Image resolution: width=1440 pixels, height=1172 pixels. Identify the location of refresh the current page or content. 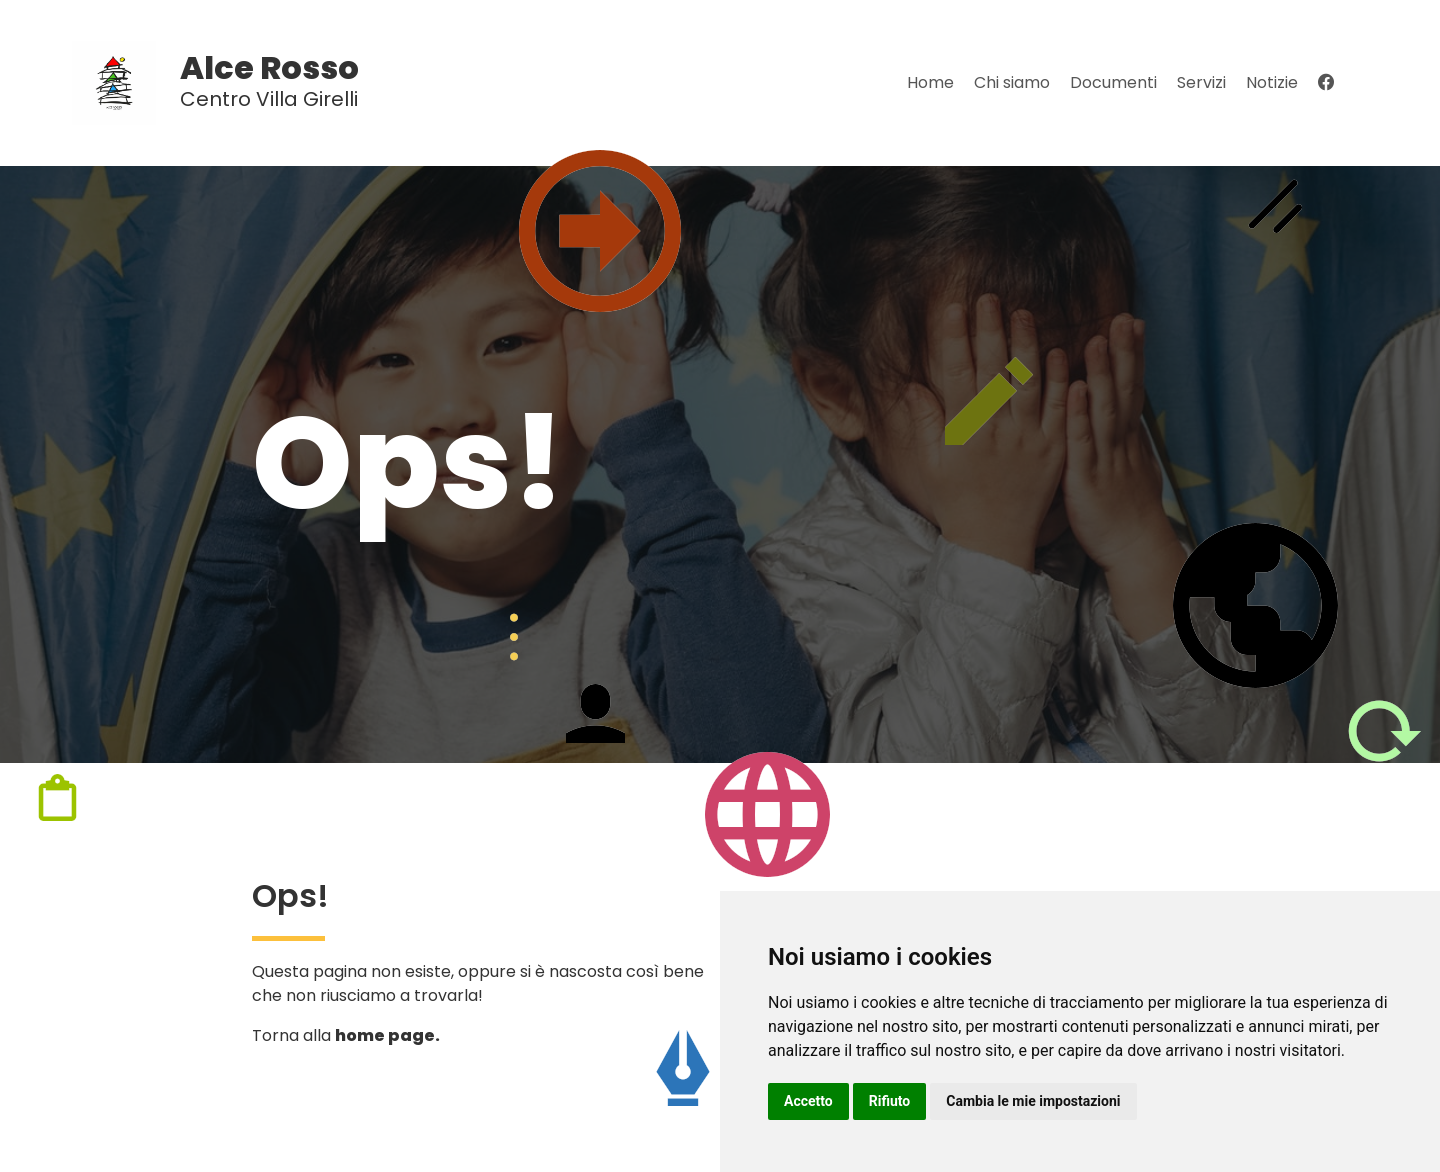
(1383, 731).